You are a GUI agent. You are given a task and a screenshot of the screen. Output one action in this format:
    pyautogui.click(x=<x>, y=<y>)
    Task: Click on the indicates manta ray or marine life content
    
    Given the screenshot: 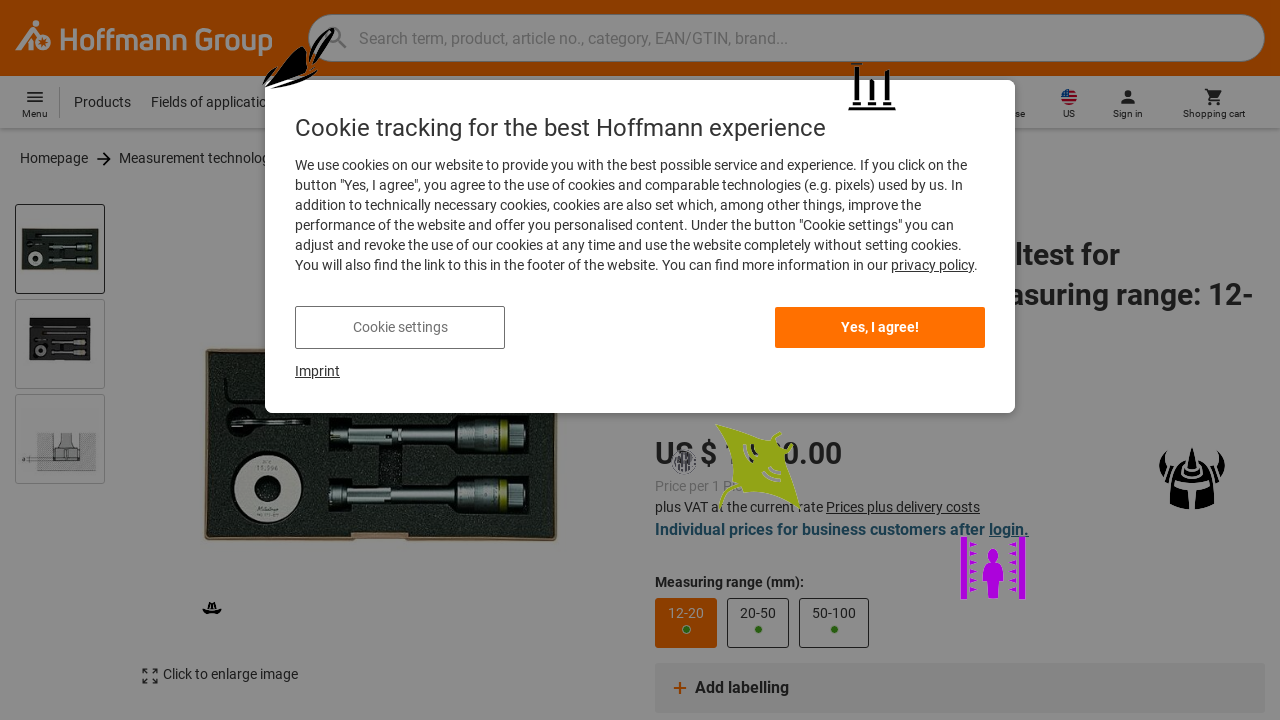 What is the action you would take?
    pyautogui.click(x=758, y=467)
    